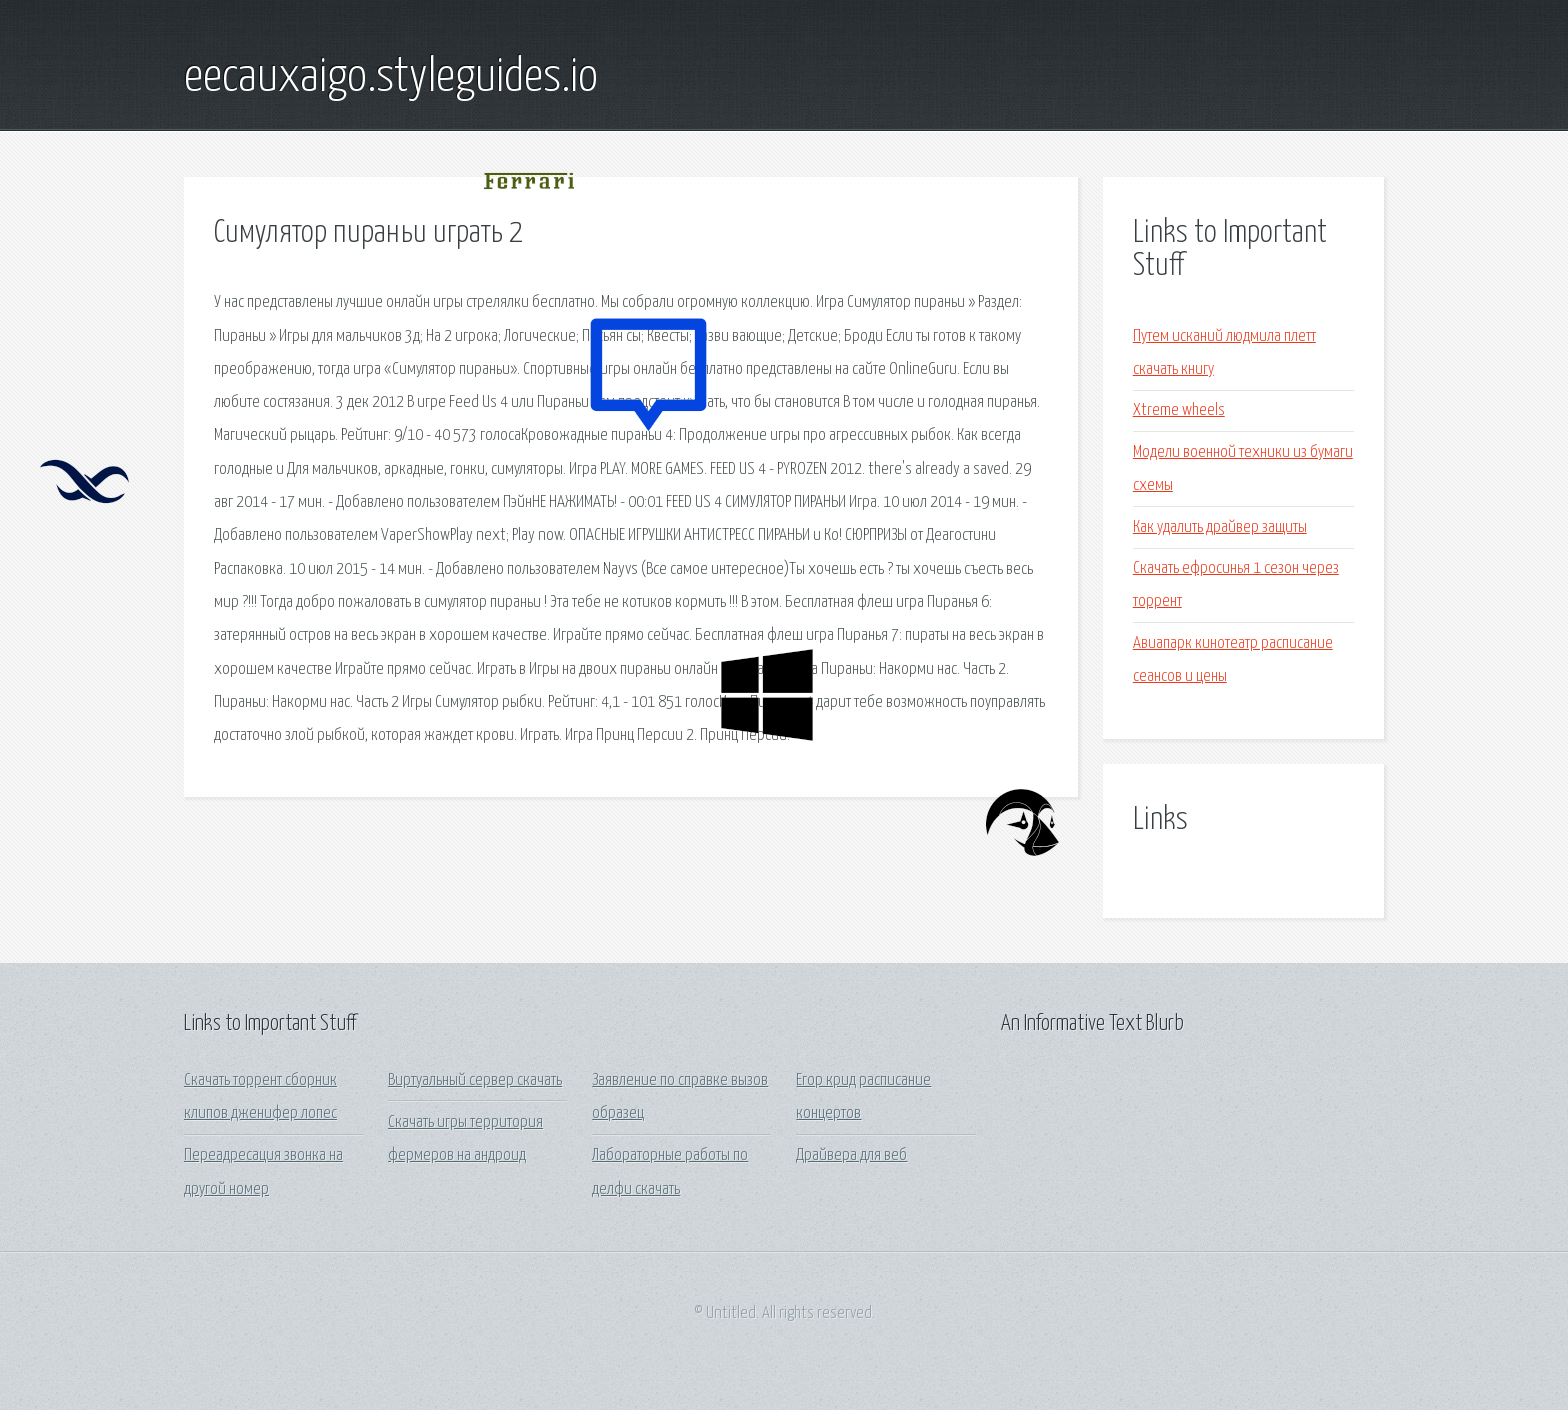  What do you see at coordinates (84, 481) in the screenshot?
I see `backendless platform logo` at bounding box center [84, 481].